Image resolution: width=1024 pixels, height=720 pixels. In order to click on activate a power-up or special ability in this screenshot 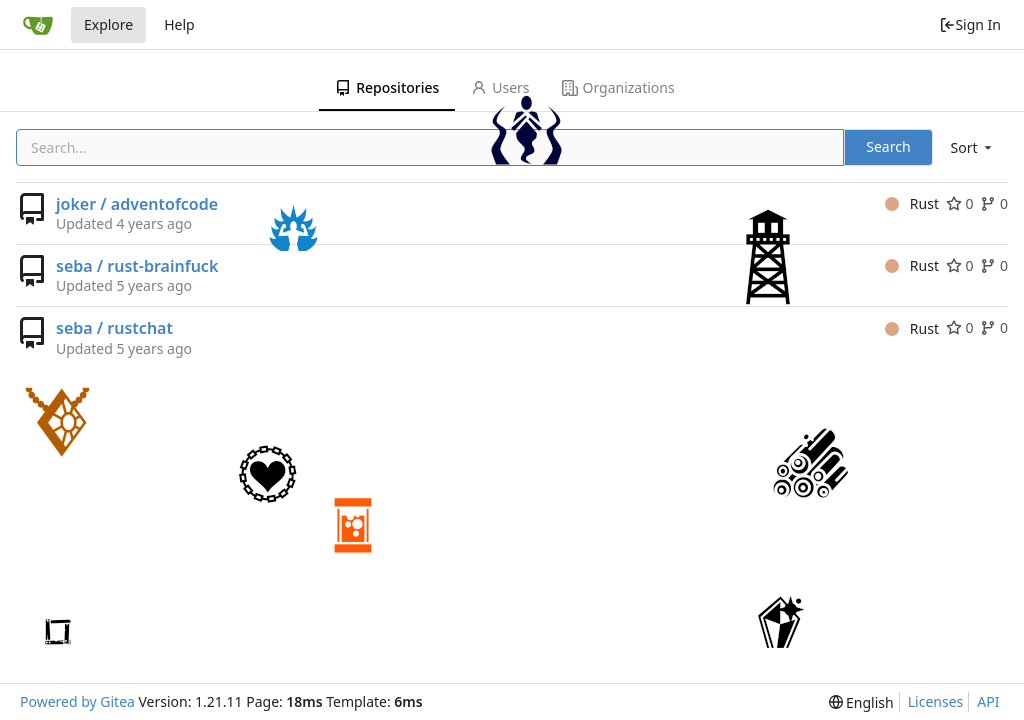, I will do `click(293, 227)`.